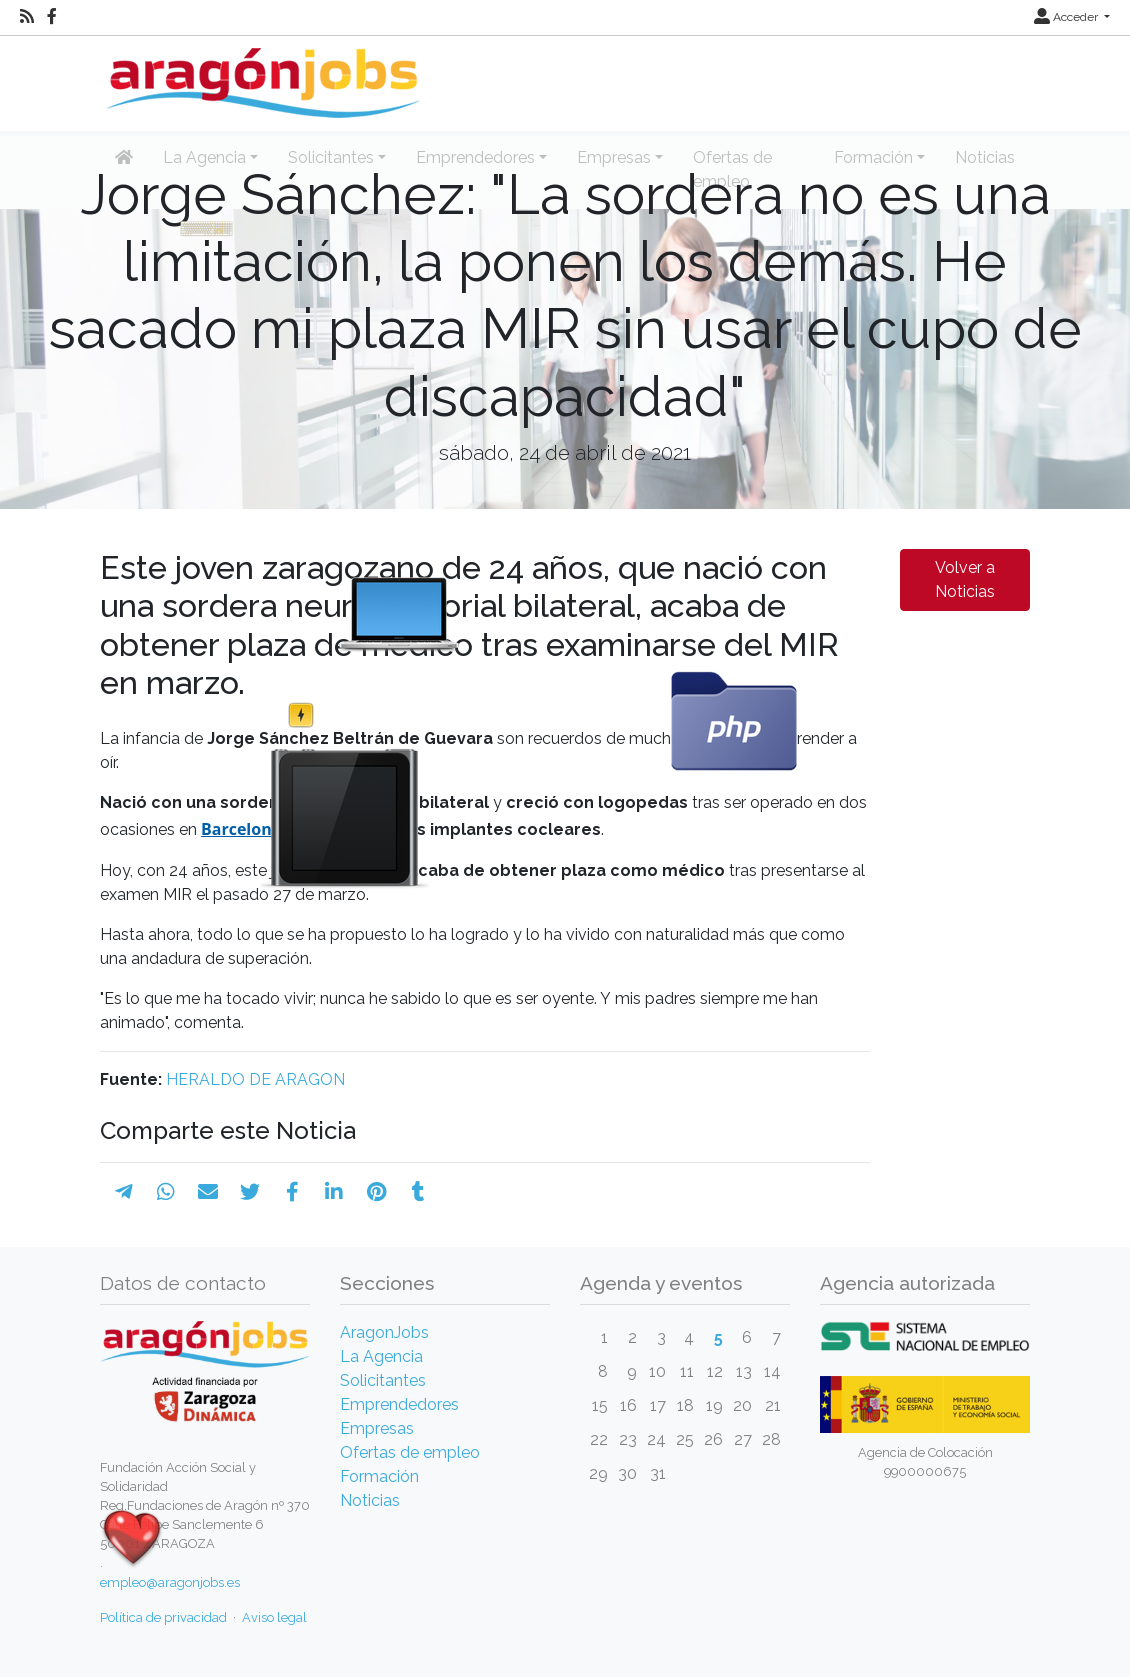  I want to click on represents this macbook pro device in system settings, so click(399, 610).